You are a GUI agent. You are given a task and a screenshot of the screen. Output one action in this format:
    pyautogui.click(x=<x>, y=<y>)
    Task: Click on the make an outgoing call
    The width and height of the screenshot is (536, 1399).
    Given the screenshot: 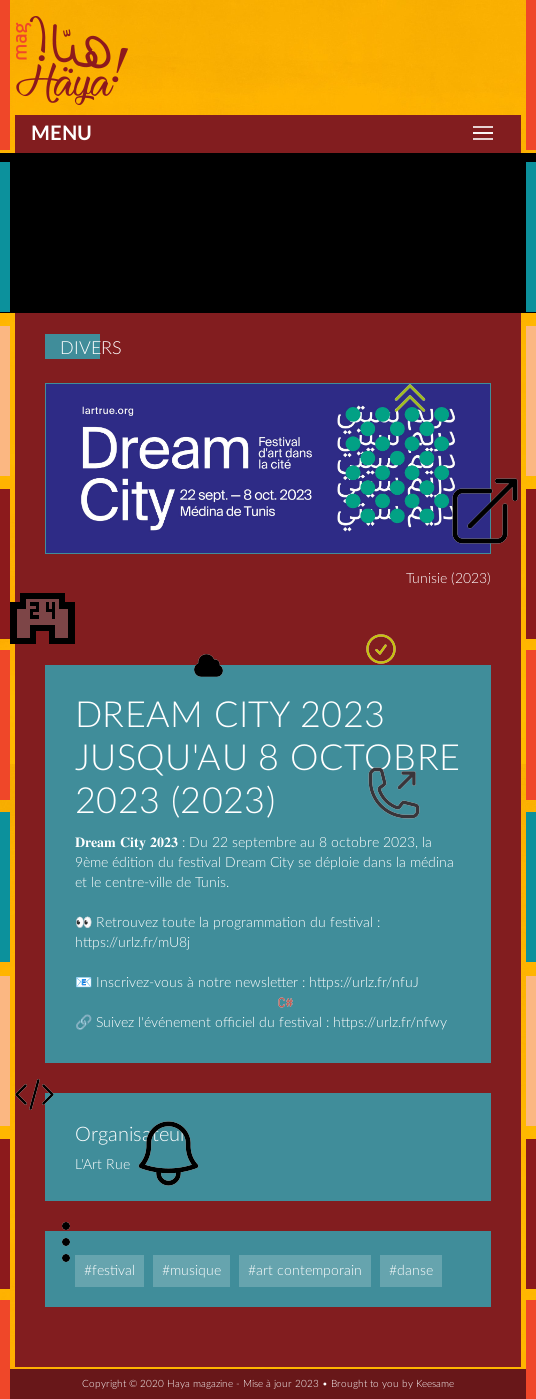 What is the action you would take?
    pyautogui.click(x=394, y=793)
    